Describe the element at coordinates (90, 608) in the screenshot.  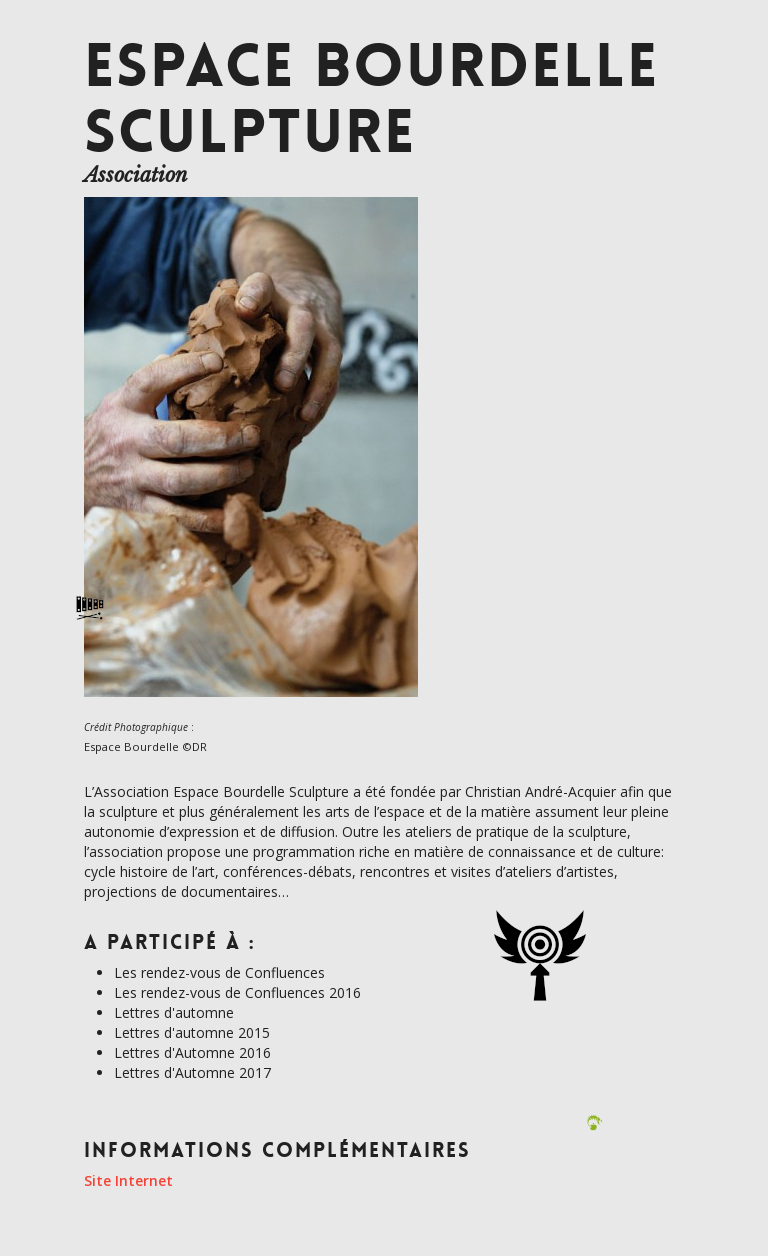
I see `access music or sound settings` at that location.